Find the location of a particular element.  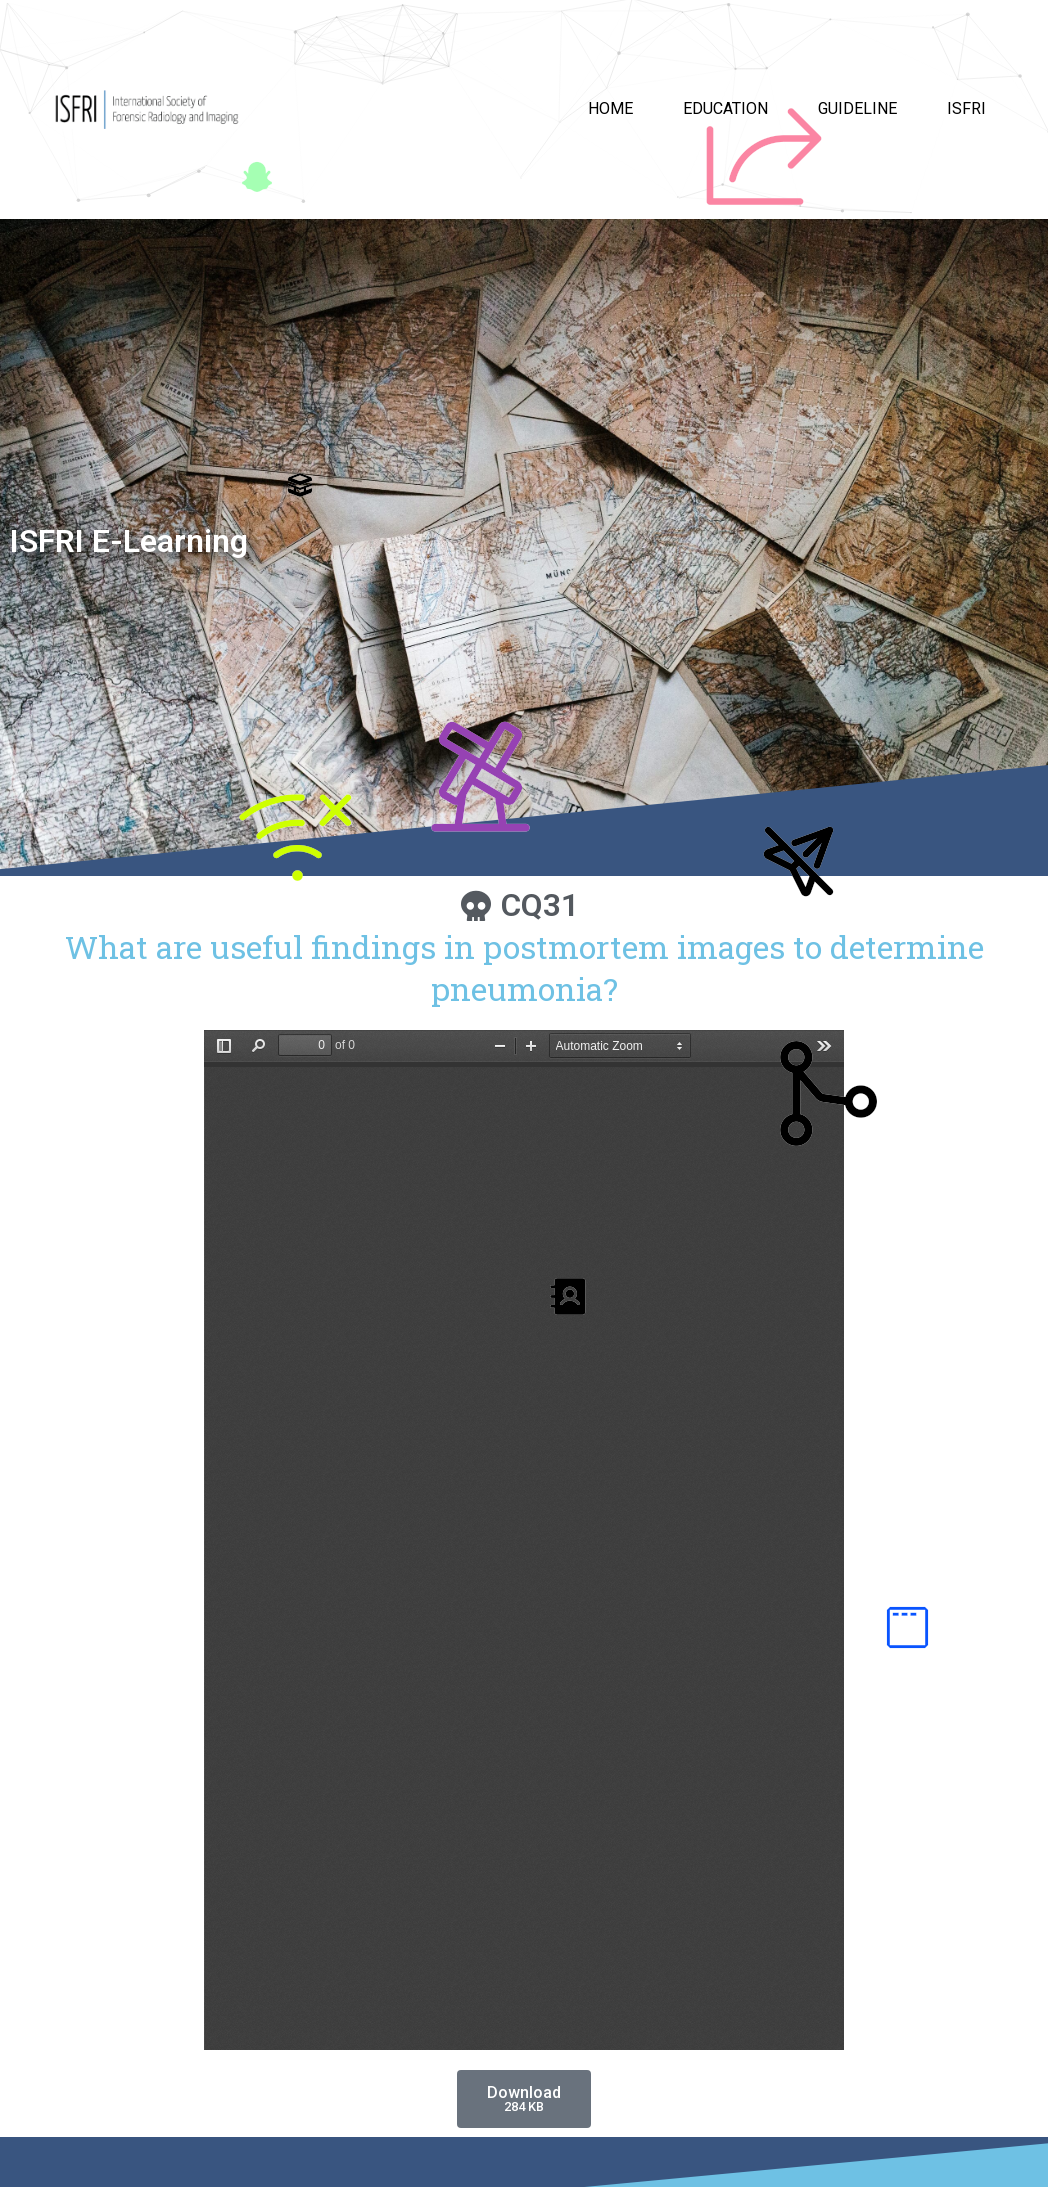

toggle the menubar visibility is located at coordinates (907, 1627).